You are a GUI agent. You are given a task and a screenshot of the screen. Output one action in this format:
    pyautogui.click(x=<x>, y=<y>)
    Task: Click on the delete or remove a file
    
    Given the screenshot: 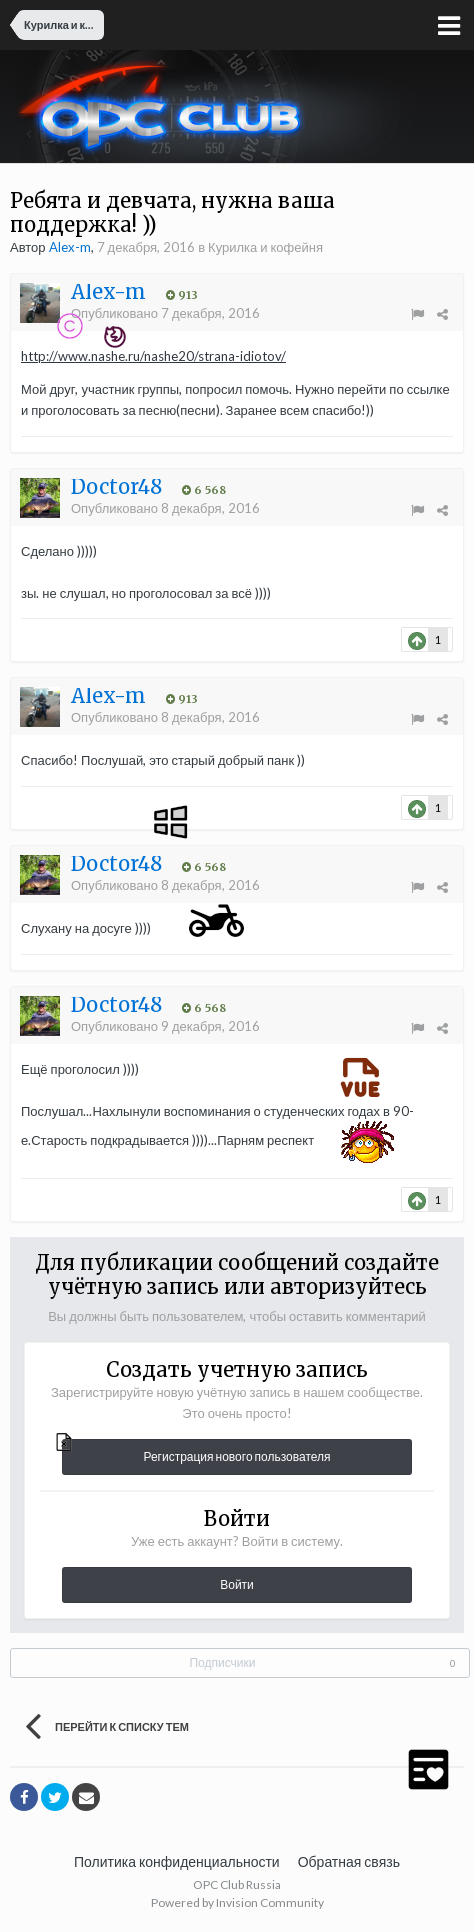 What is the action you would take?
    pyautogui.click(x=64, y=1442)
    